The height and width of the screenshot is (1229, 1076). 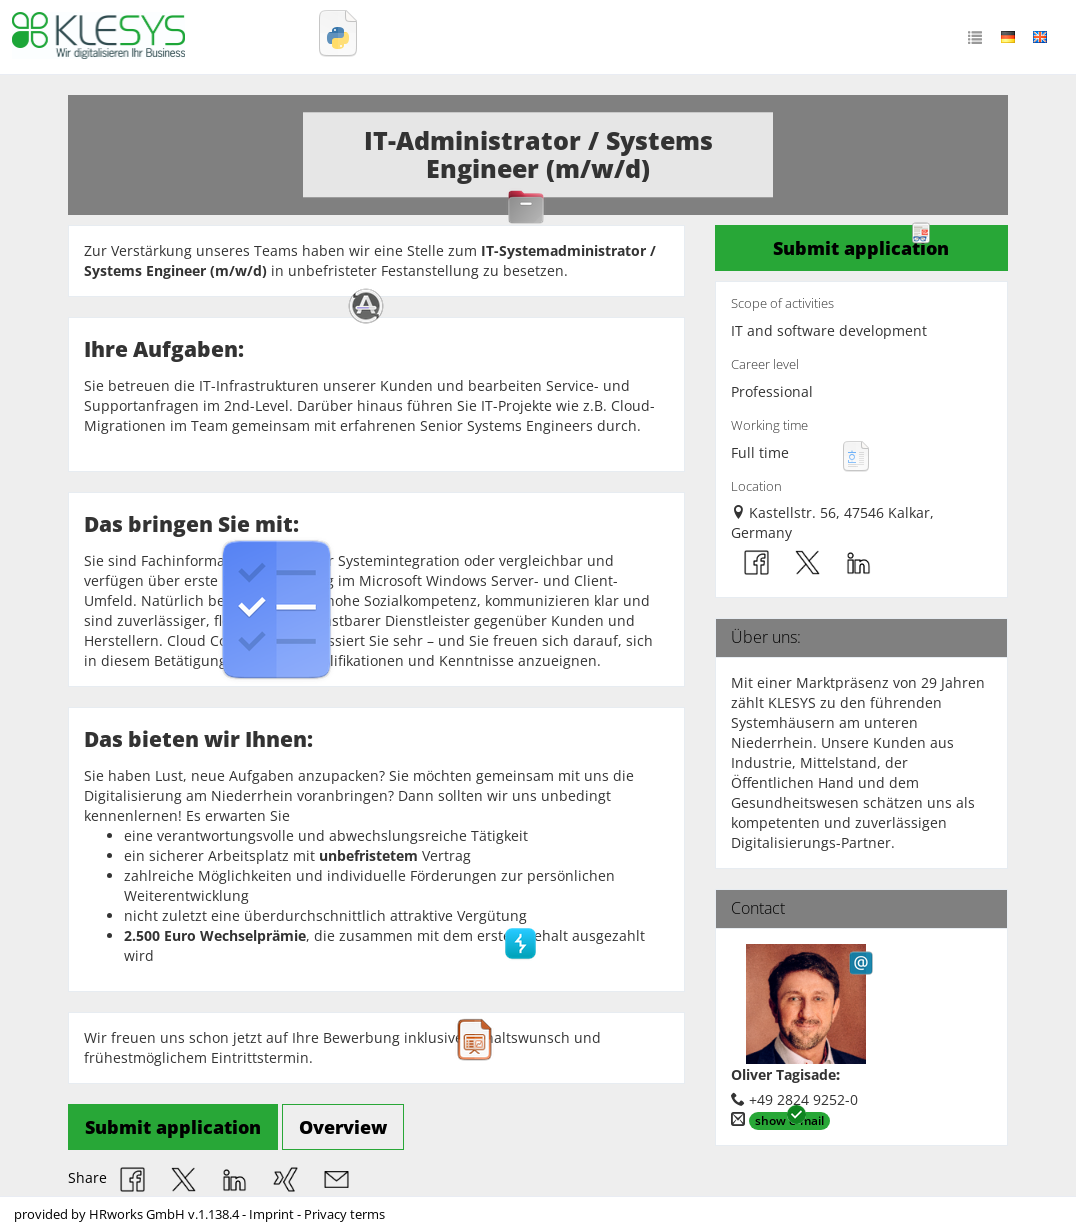 I want to click on open a Hangul Word Processor (.hwp) document, so click(x=856, y=456).